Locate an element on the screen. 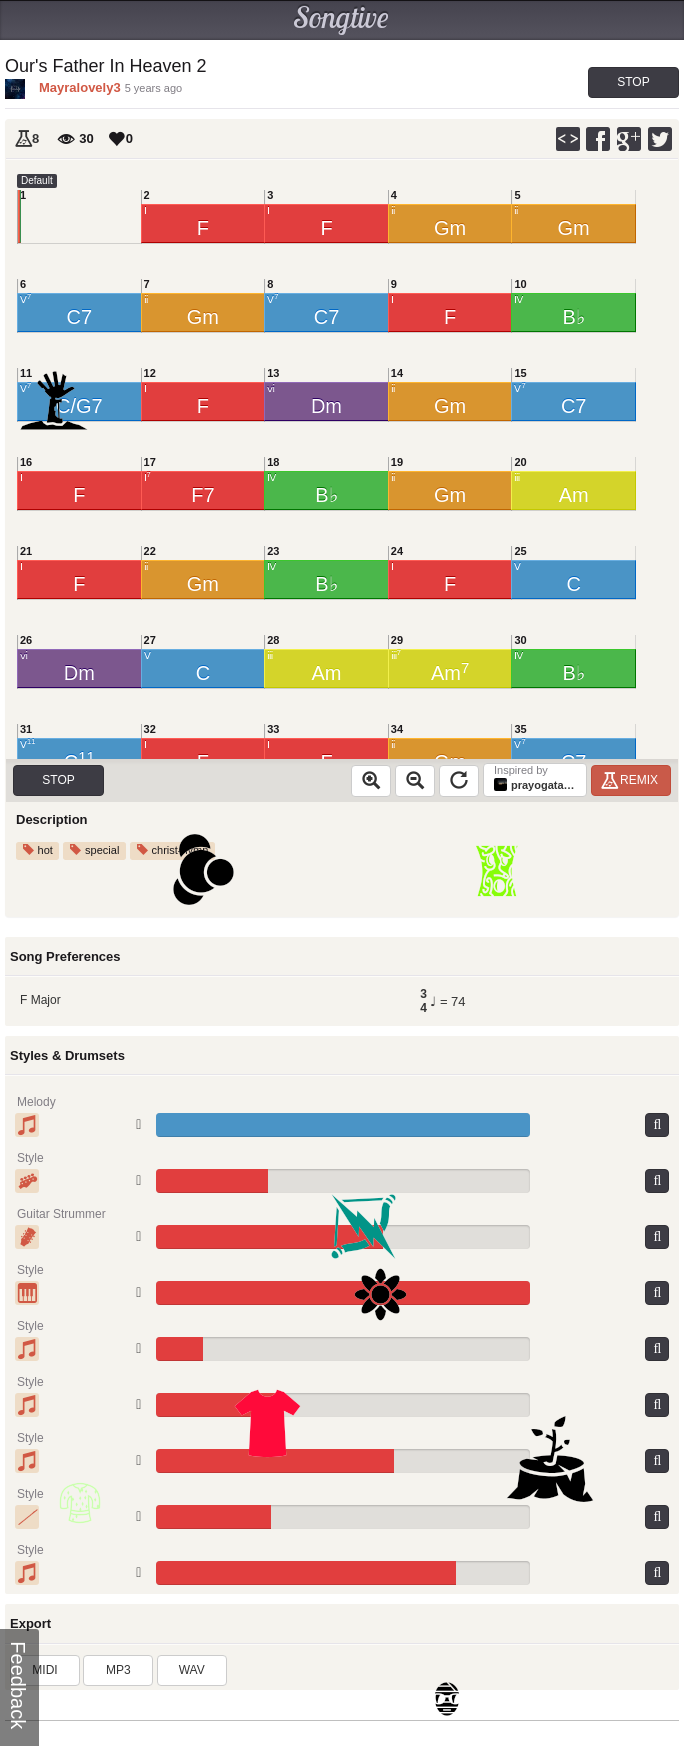 The height and width of the screenshot is (1746, 684). equip chainmail armor is located at coordinates (80, 1503).